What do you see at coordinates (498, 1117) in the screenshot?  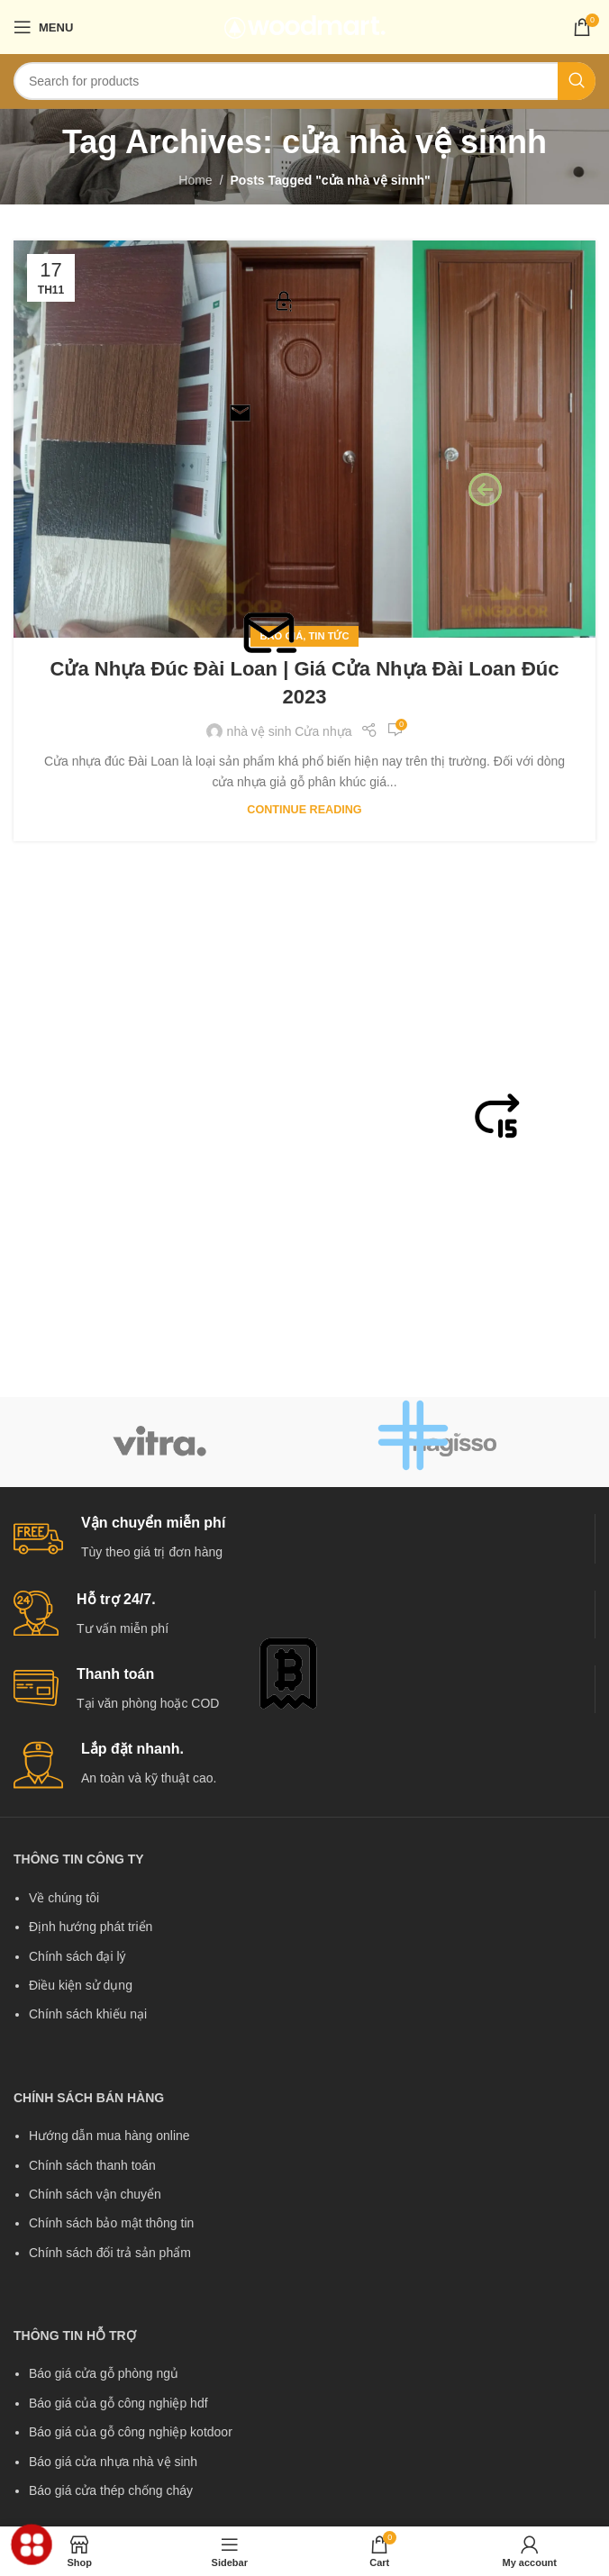 I see `skip forward 15 seconds` at bounding box center [498, 1117].